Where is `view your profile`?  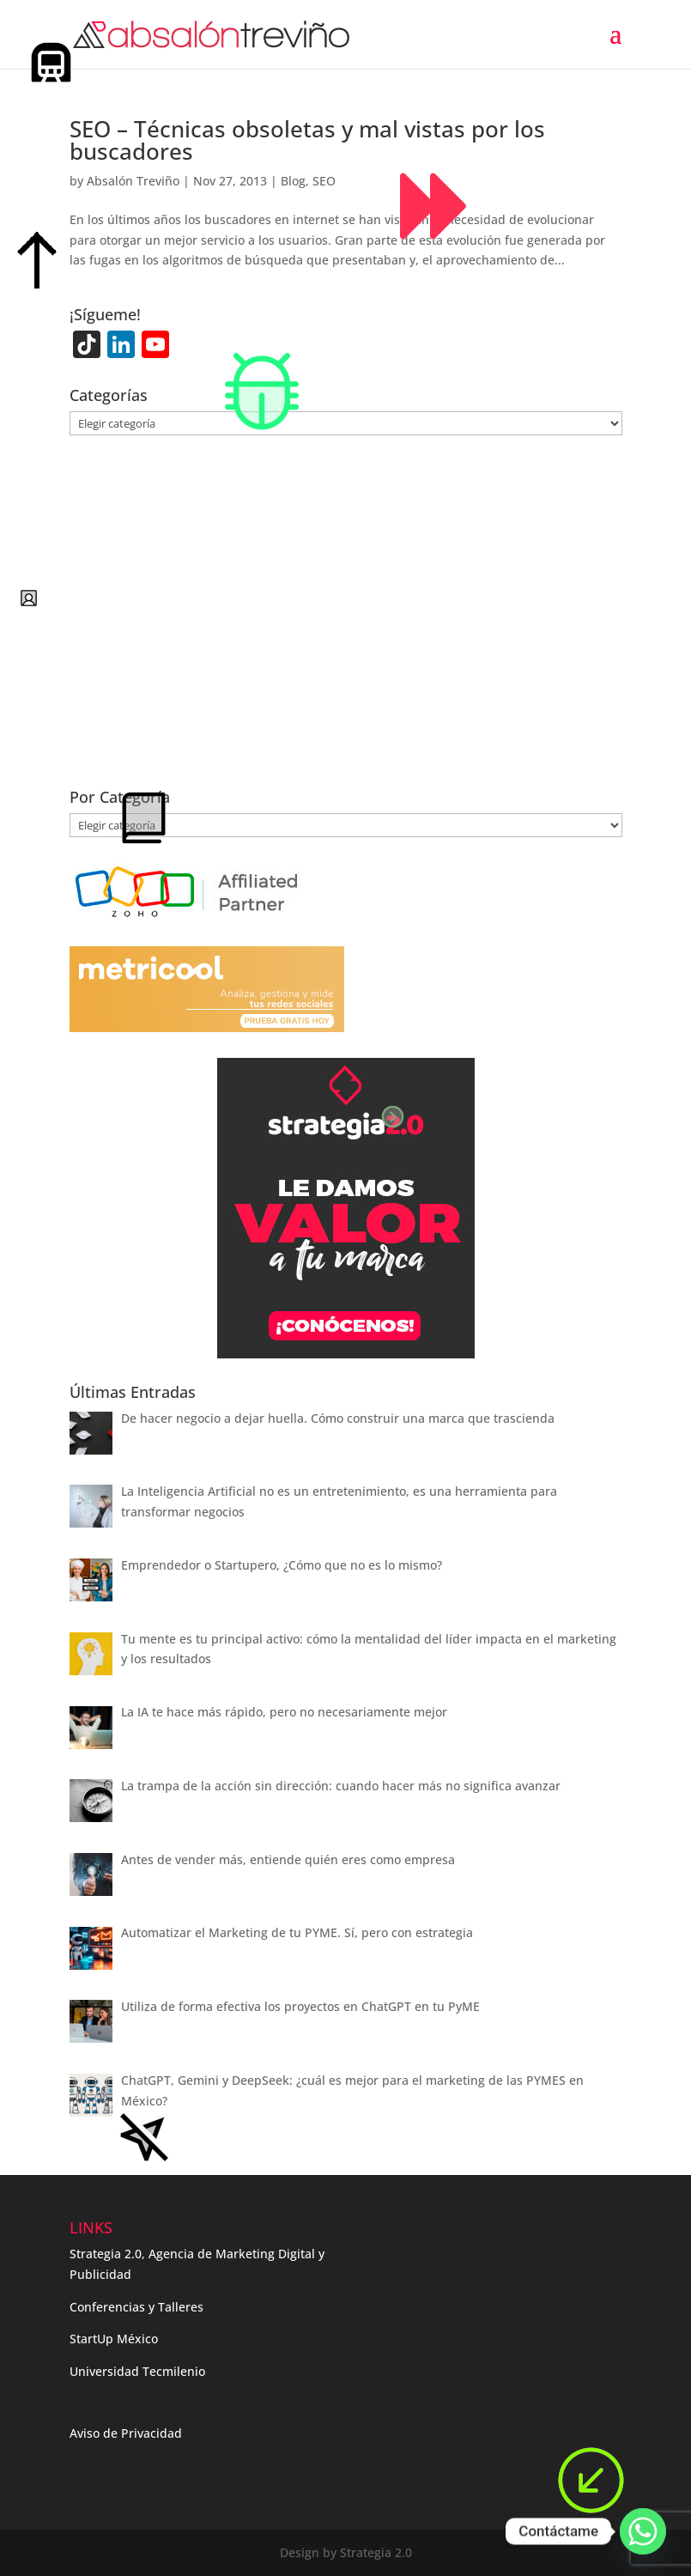
view your profile is located at coordinates (28, 598).